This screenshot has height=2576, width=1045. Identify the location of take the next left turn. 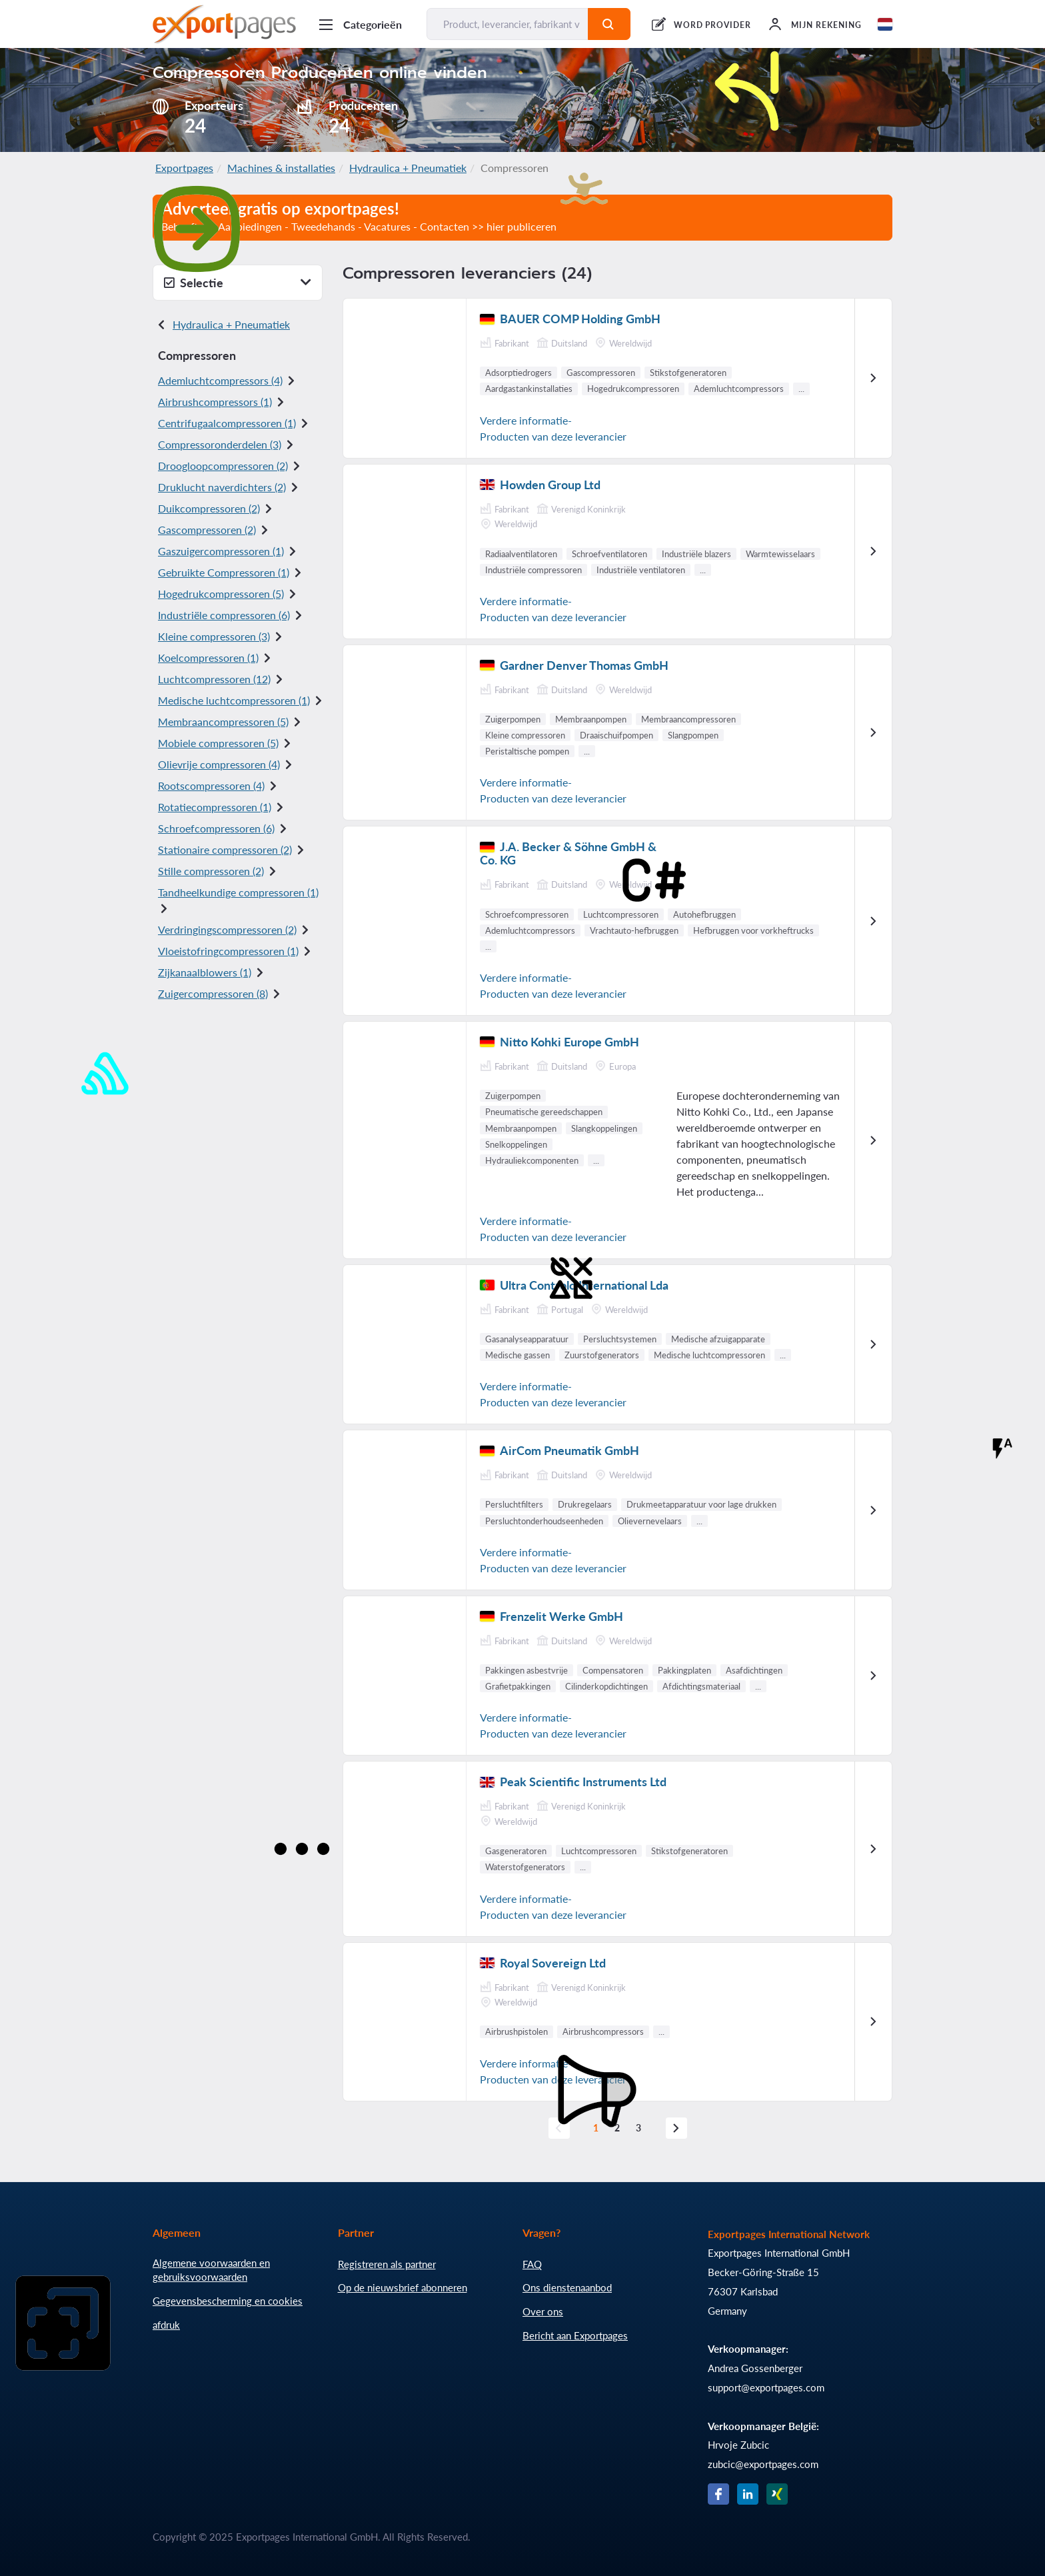
(750, 91).